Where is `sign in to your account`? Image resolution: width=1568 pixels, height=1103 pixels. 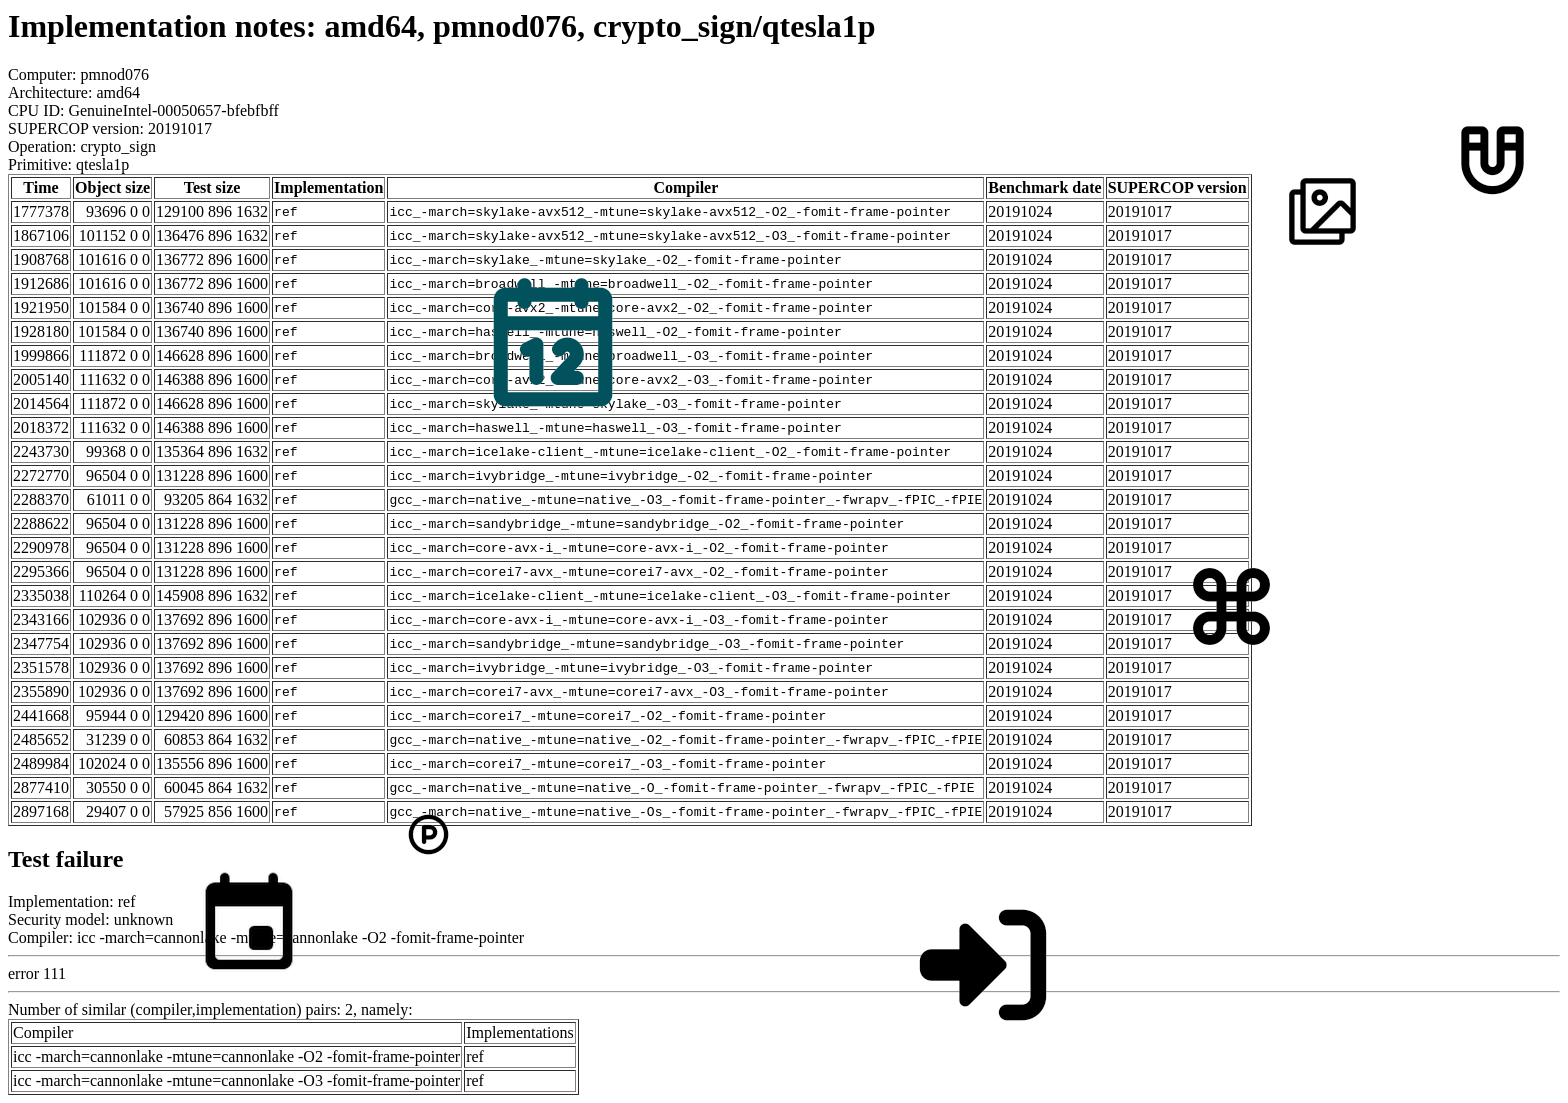 sign in to your account is located at coordinates (983, 965).